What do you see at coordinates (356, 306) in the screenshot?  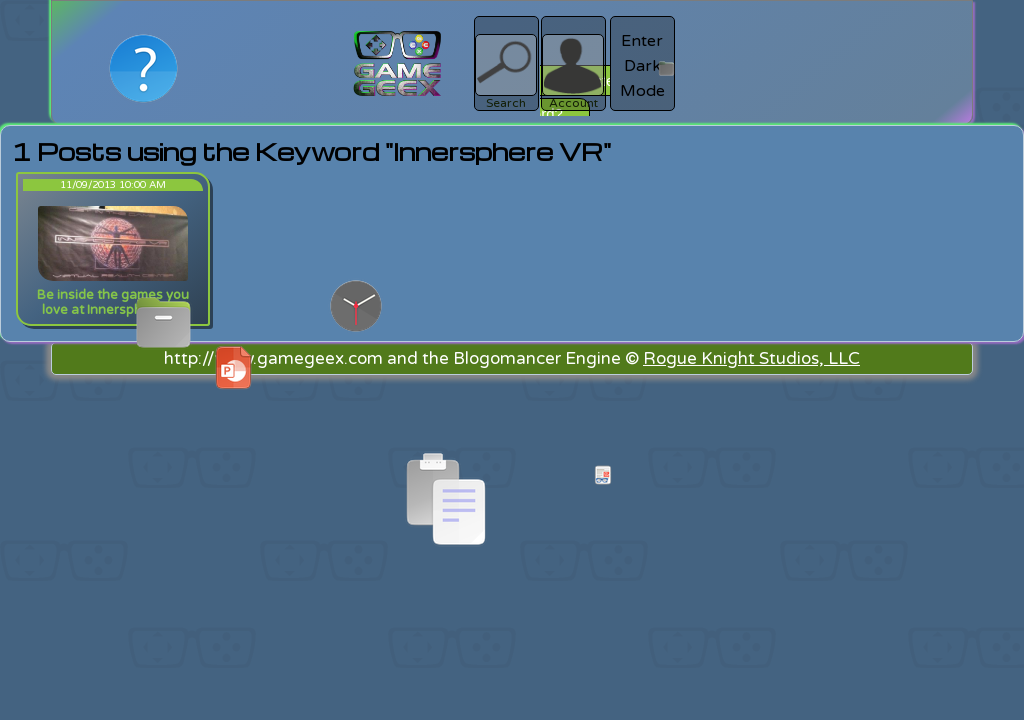 I see `open the clock application` at bounding box center [356, 306].